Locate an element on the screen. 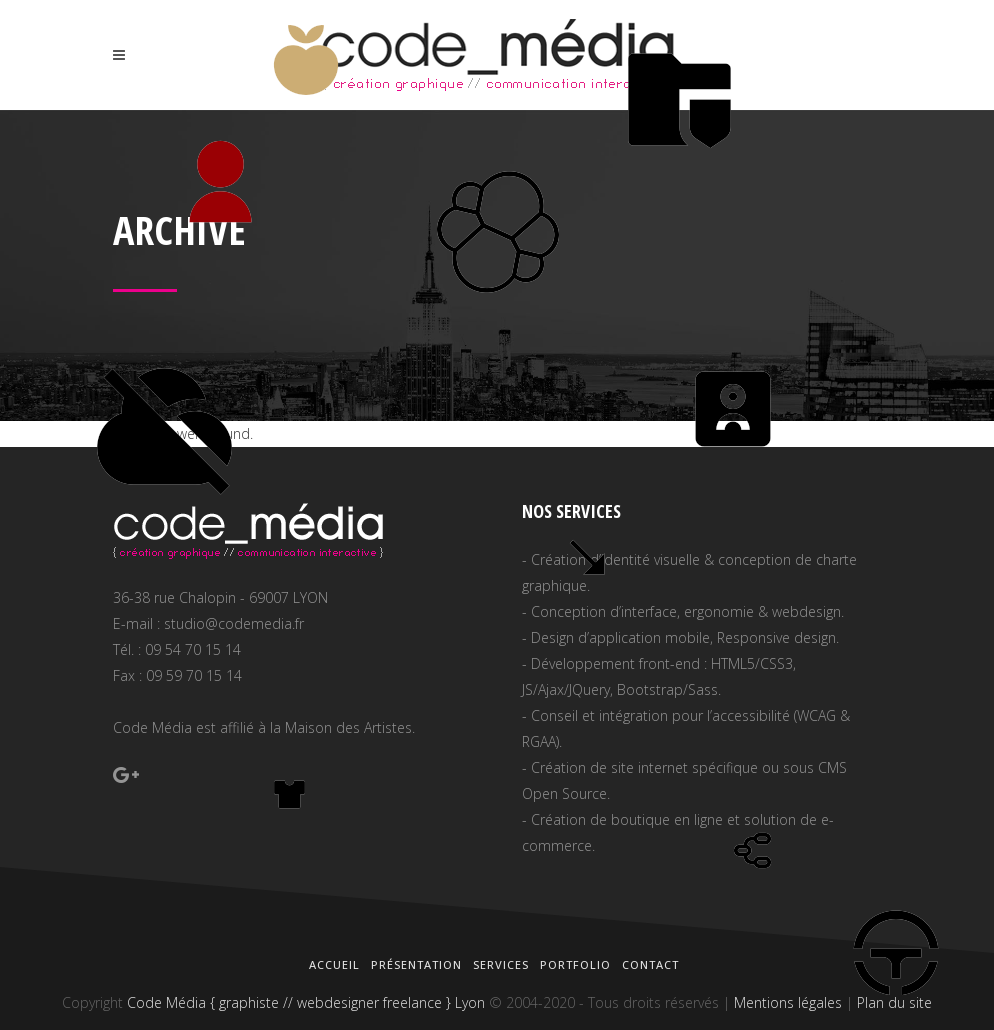 Image resolution: width=994 pixels, height=1030 pixels. access protected or secure files is located at coordinates (679, 99).